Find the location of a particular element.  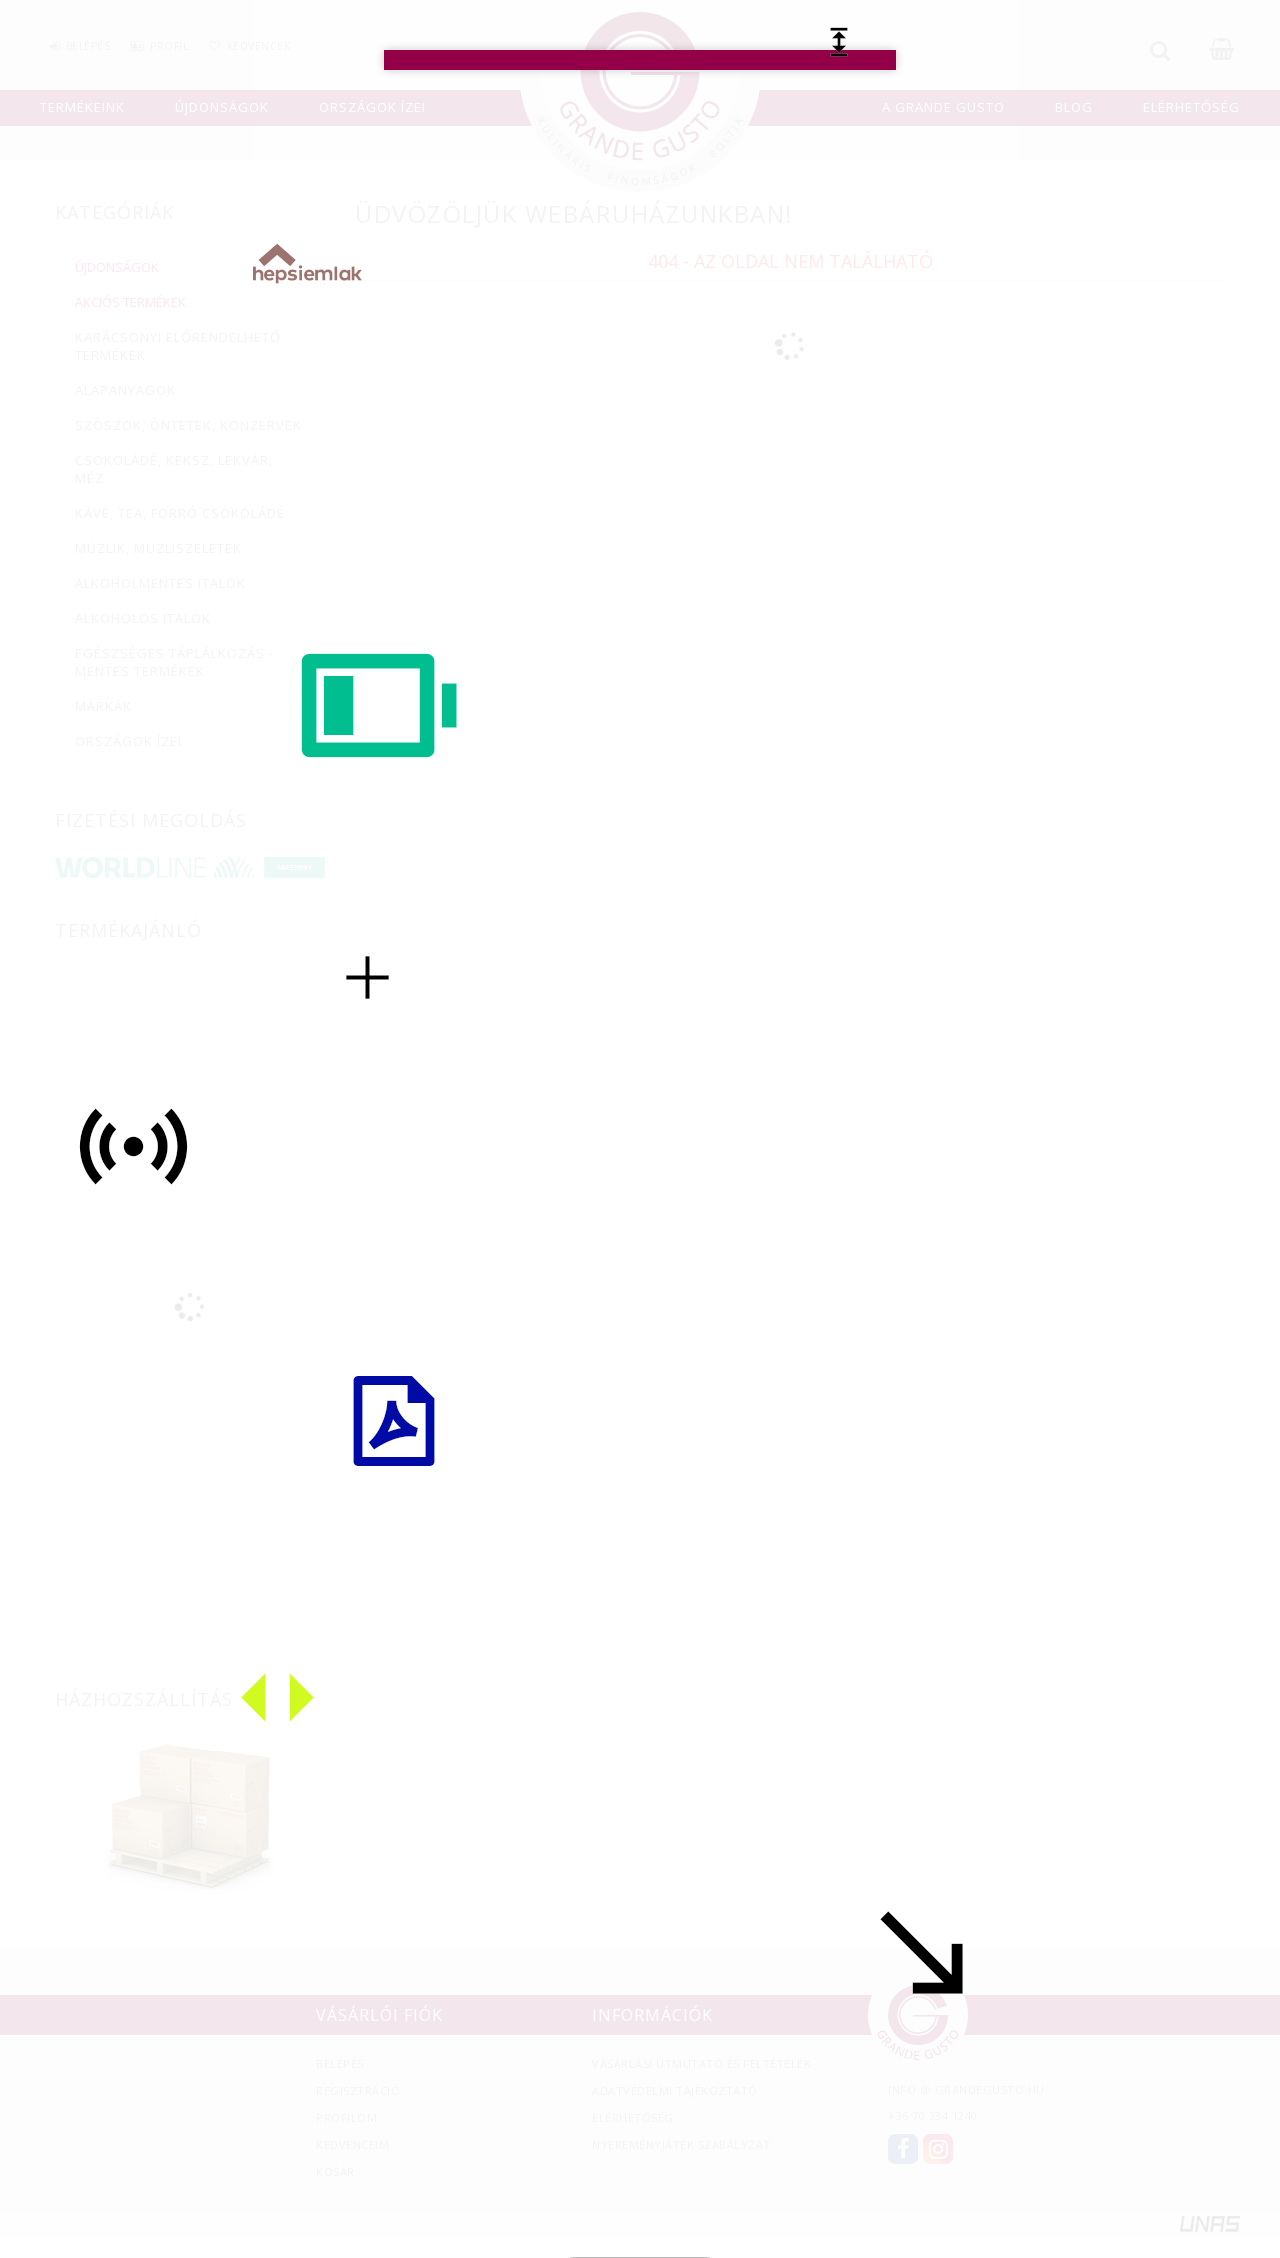

view or open a PDF document is located at coordinates (394, 1421).